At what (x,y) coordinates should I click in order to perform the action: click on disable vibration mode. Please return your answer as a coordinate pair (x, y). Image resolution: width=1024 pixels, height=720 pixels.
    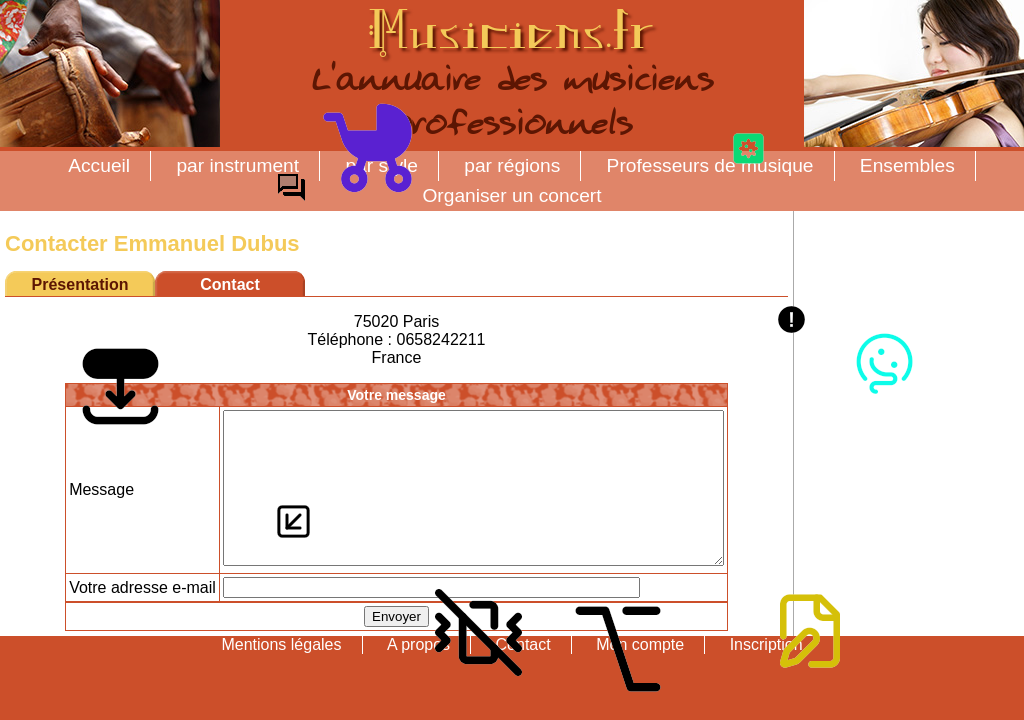
    Looking at the image, I should click on (478, 632).